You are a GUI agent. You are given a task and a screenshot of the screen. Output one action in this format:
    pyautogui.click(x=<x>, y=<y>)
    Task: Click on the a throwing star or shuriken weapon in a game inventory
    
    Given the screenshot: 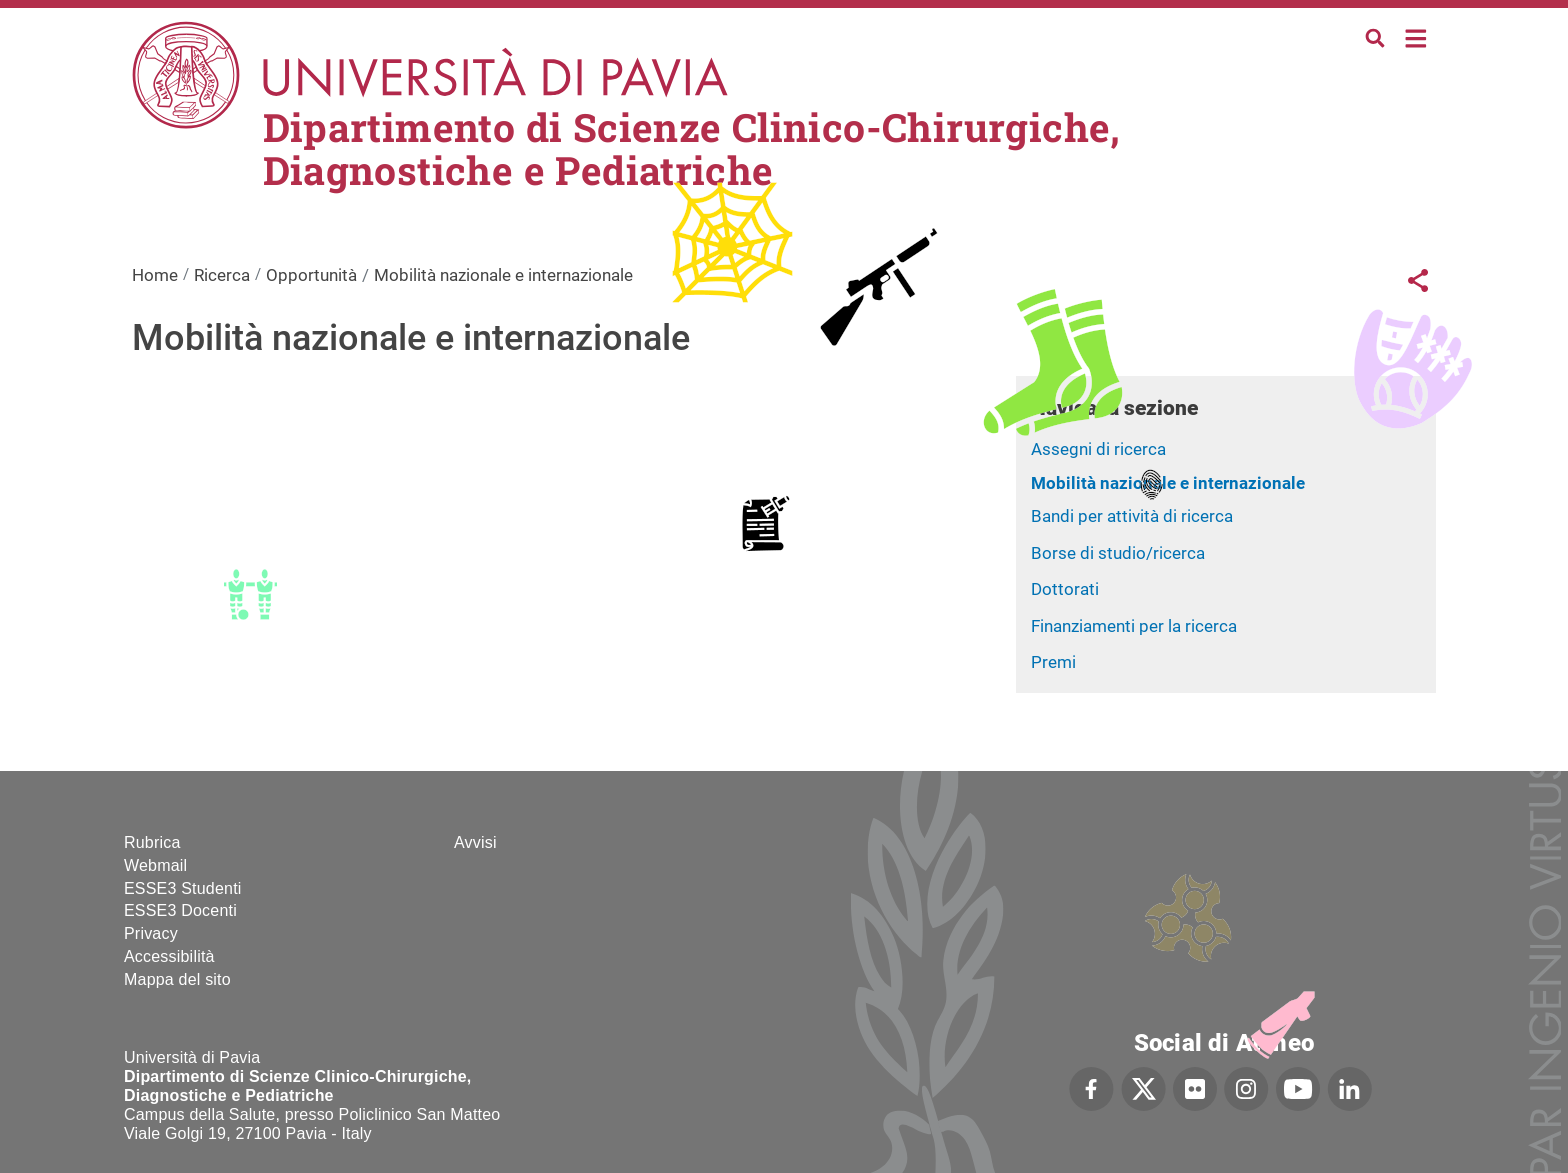 What is the action you would take?
    pyautogui.click(x=1187, y=917)
    